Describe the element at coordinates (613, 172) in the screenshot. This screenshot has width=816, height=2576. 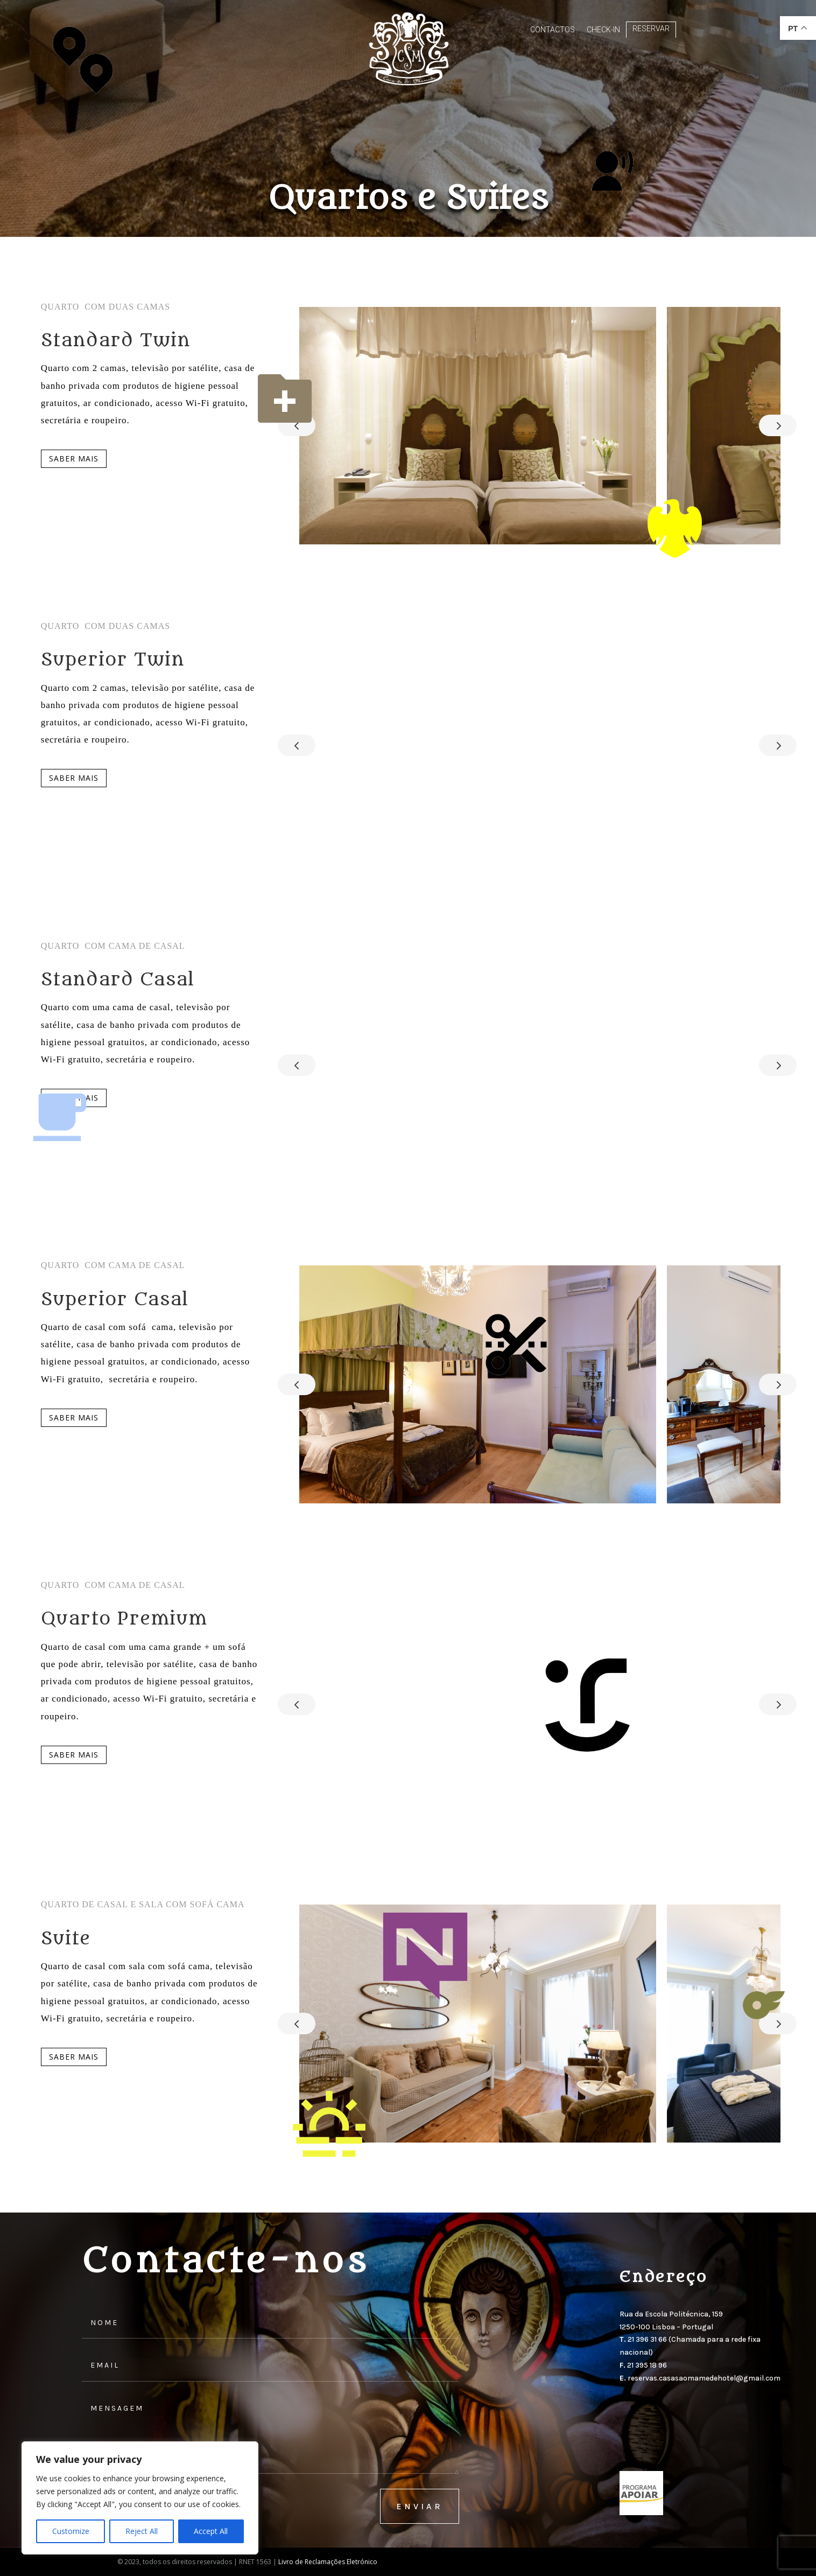
I see `access voice or speech settings` at that location.